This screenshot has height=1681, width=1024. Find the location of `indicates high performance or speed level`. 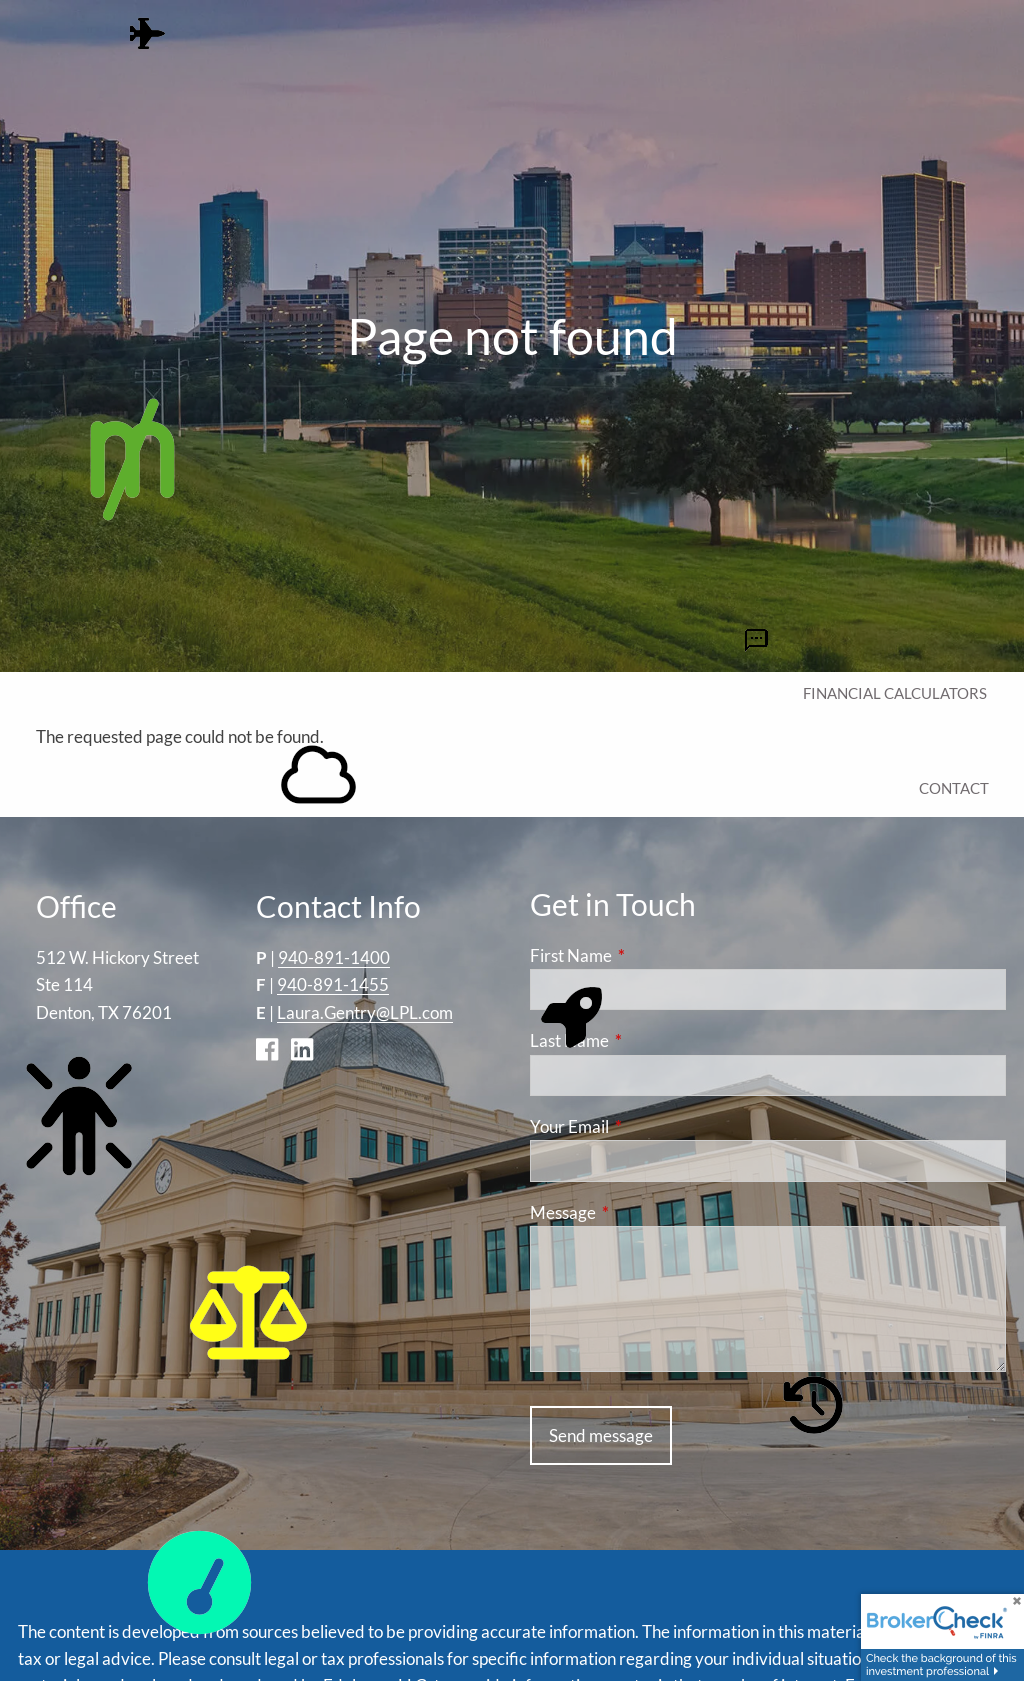

indicates high performance or speed level is located at coordinates (199, 1582).